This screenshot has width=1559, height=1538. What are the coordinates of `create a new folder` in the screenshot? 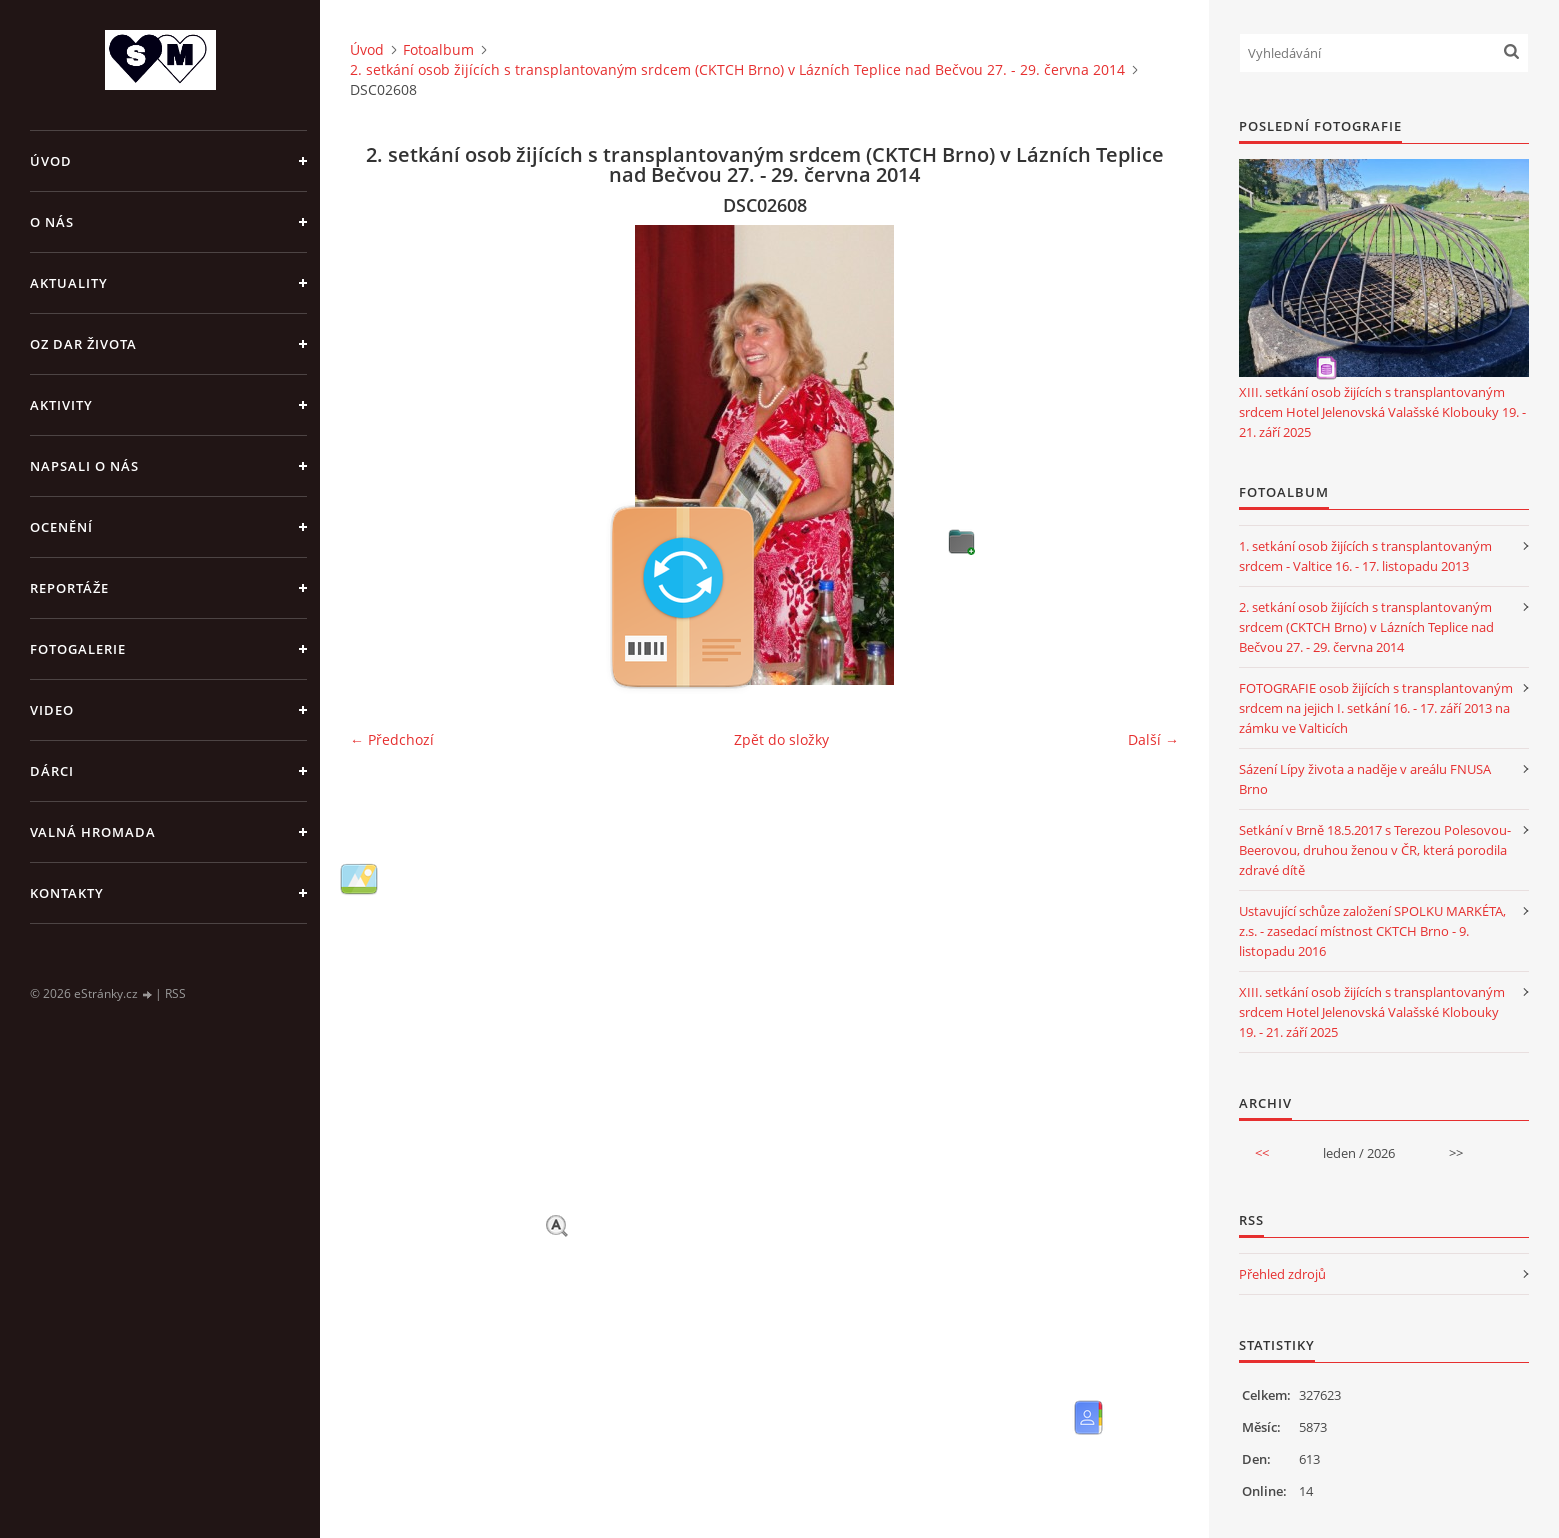 It's located at (961, 541).